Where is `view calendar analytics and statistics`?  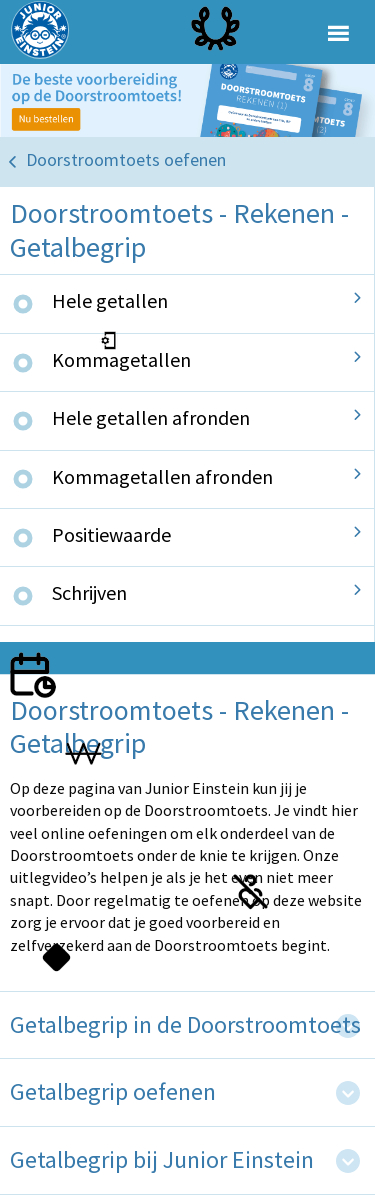
view calendar analytics and statistics is located at coordinates (32, 674).